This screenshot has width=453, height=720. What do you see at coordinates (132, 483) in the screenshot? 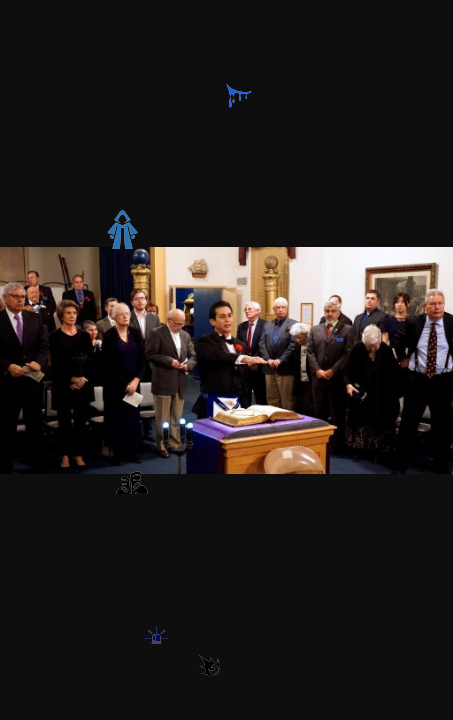
I see `equip footwear to your character` at bounding box center [132, 483].